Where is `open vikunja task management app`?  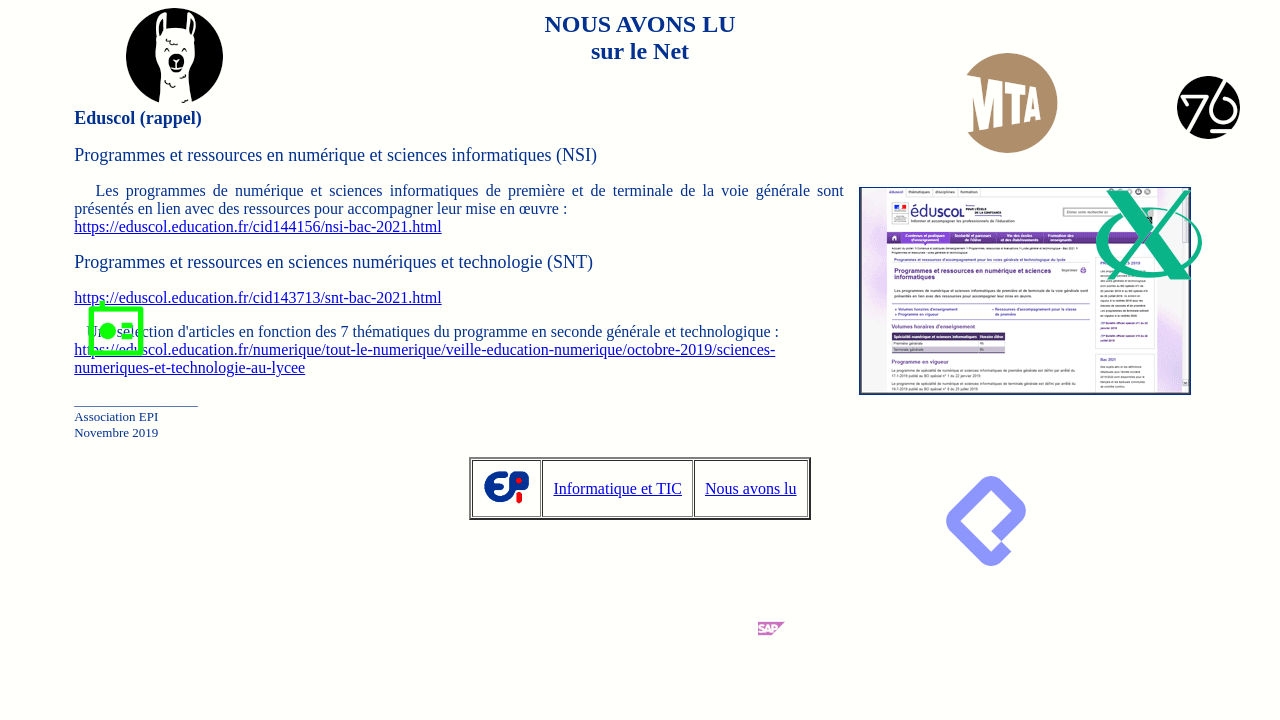
open vikunja task management app is located at coordinates (174, 55).